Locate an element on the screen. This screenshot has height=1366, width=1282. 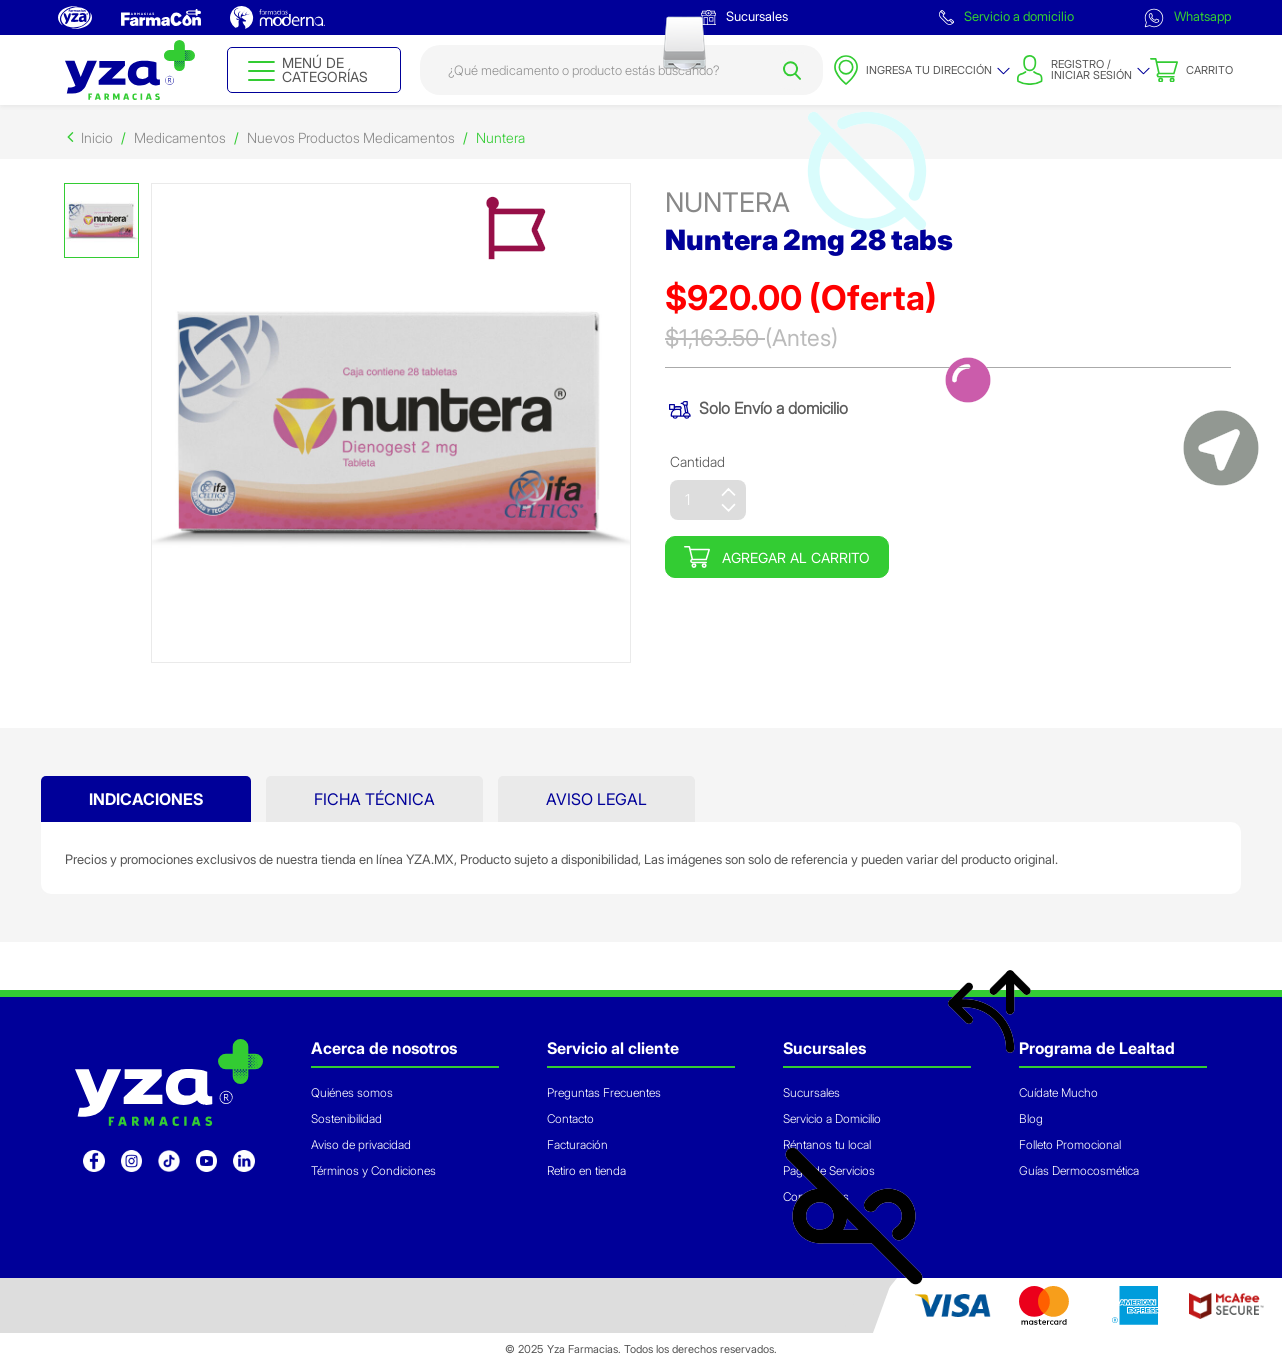
voicemail disabled or unavailable is located at coordinates (854, 1216).